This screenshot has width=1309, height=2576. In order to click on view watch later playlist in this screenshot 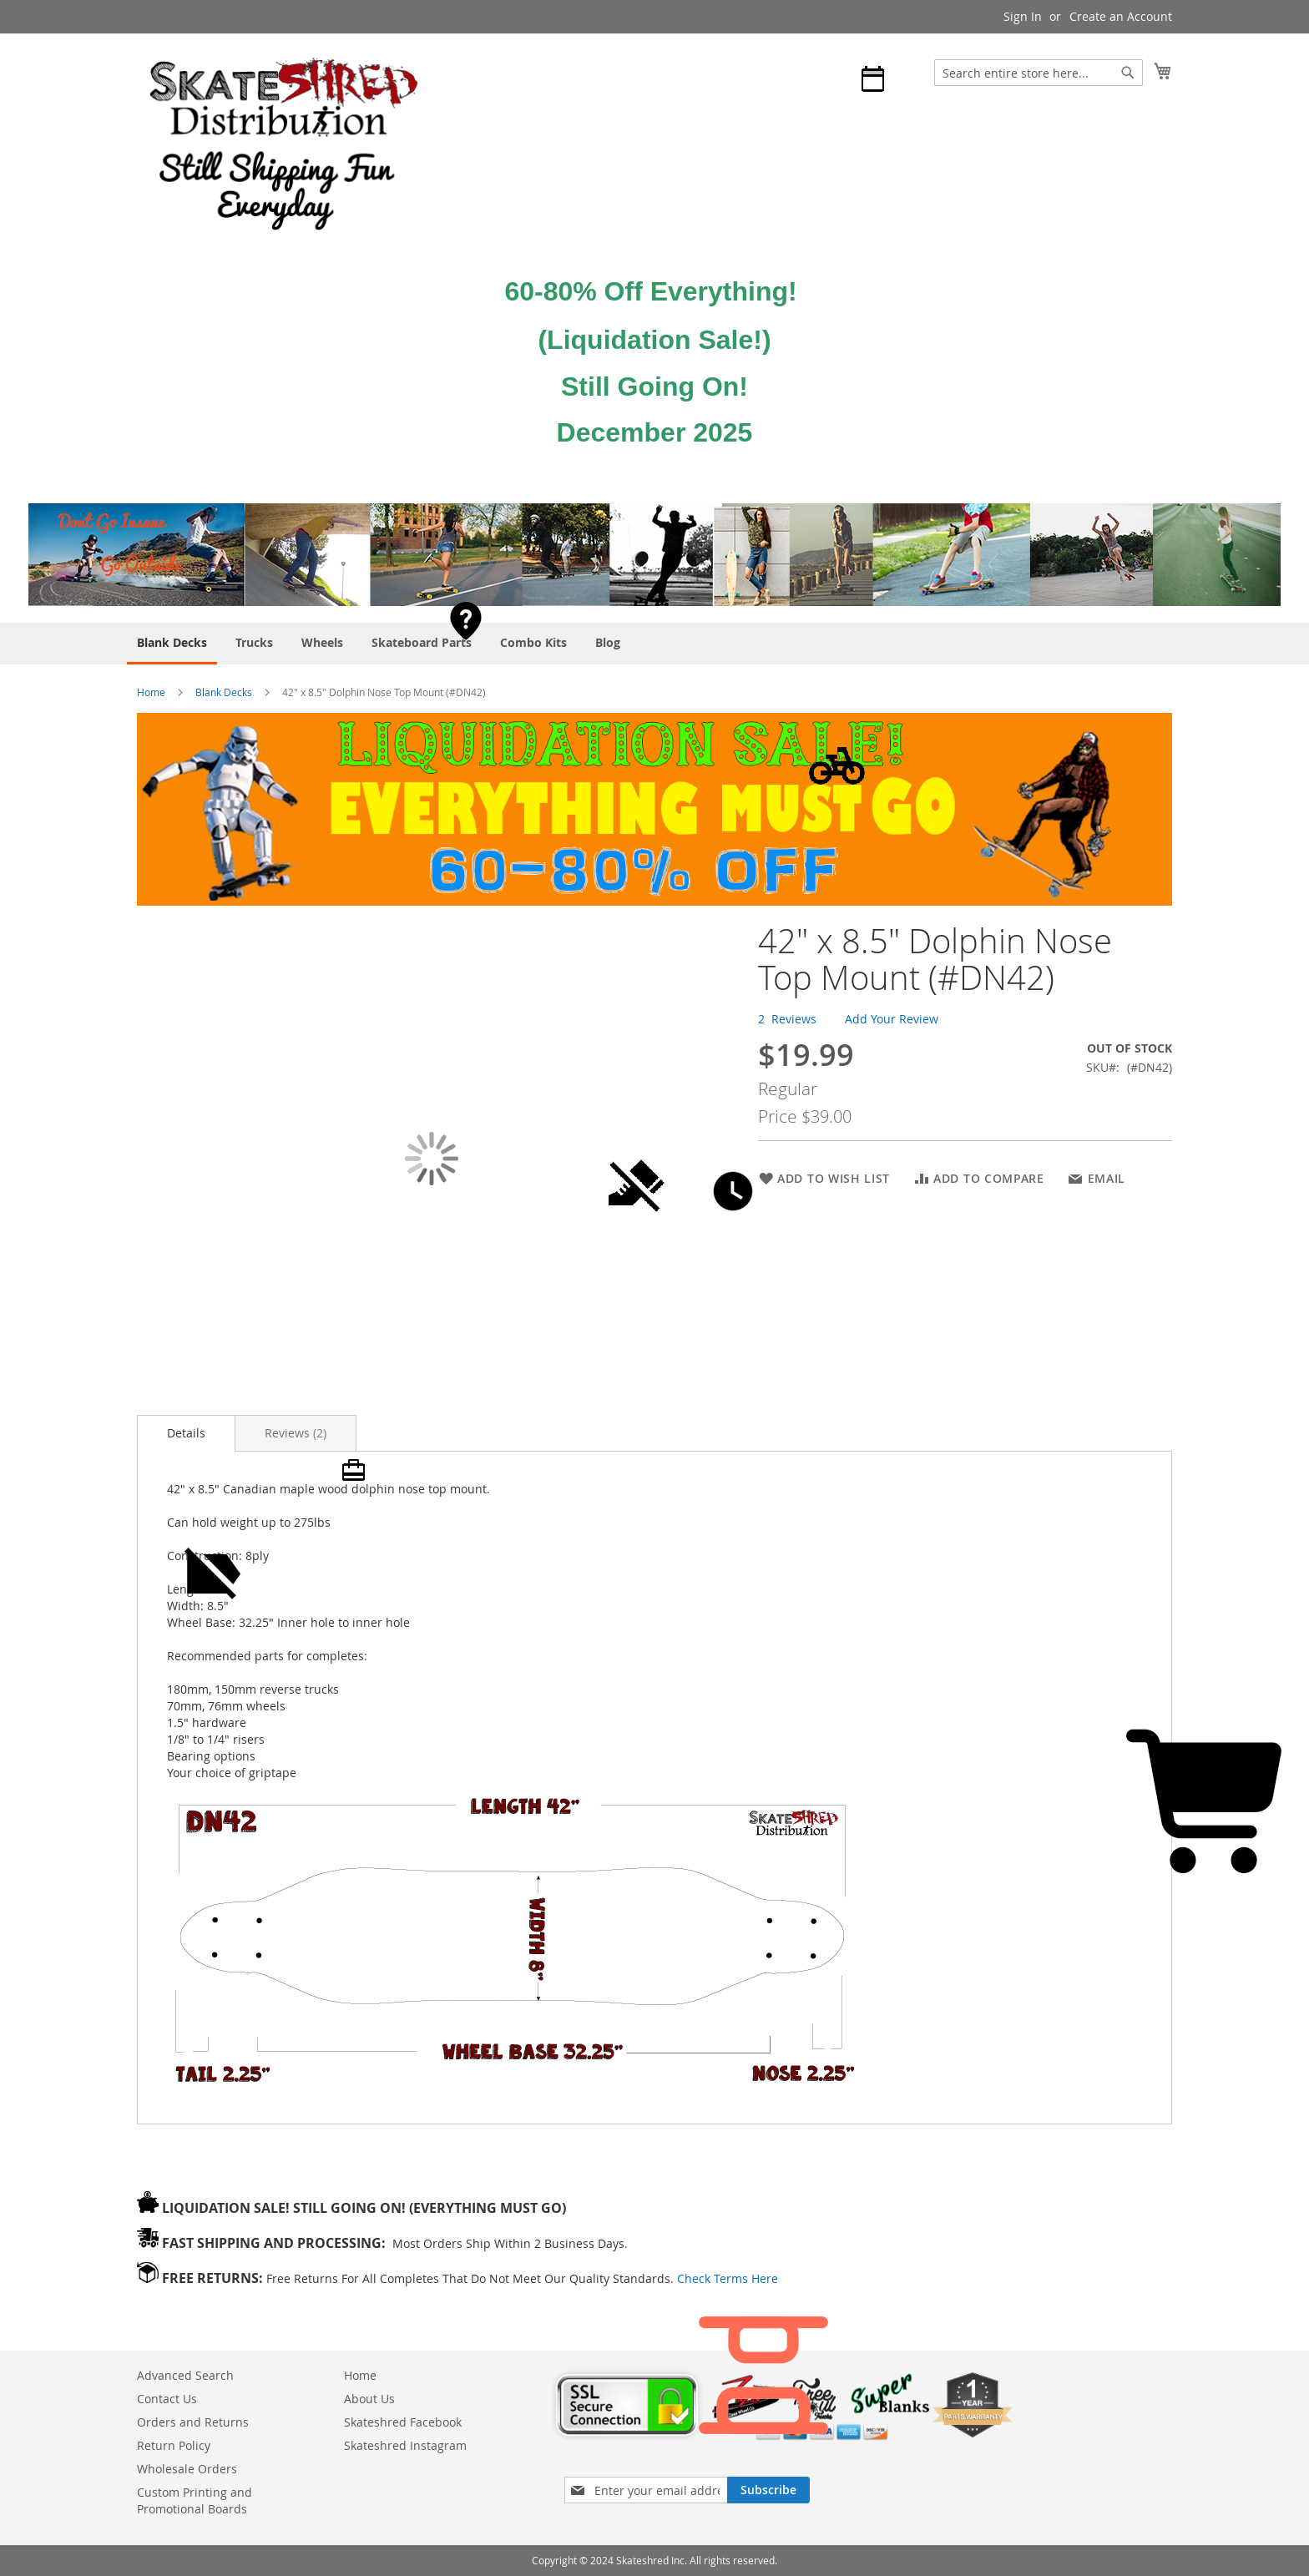, I will do `click(733, 1191)`.